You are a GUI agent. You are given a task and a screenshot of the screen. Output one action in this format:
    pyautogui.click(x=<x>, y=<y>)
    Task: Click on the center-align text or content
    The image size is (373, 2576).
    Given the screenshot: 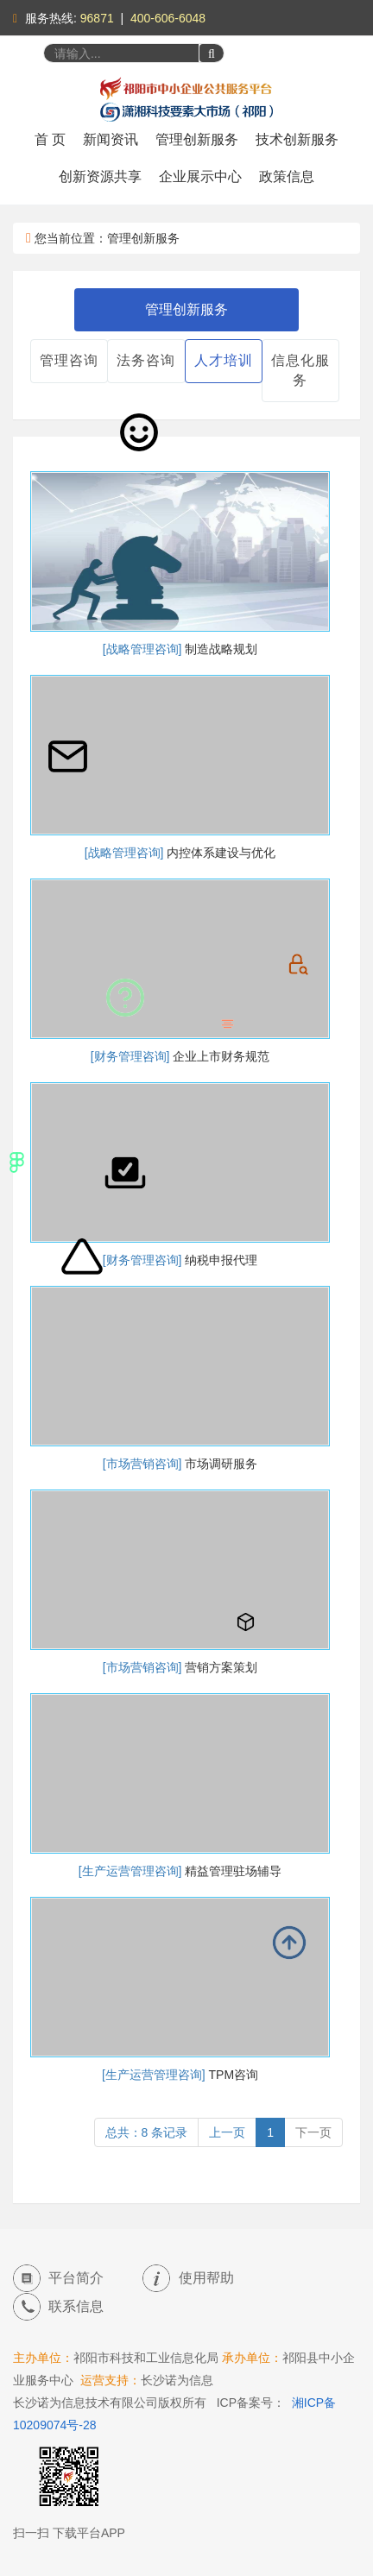 What is the action you would take?
    pyautogui.click(x=227, y=1023)
    